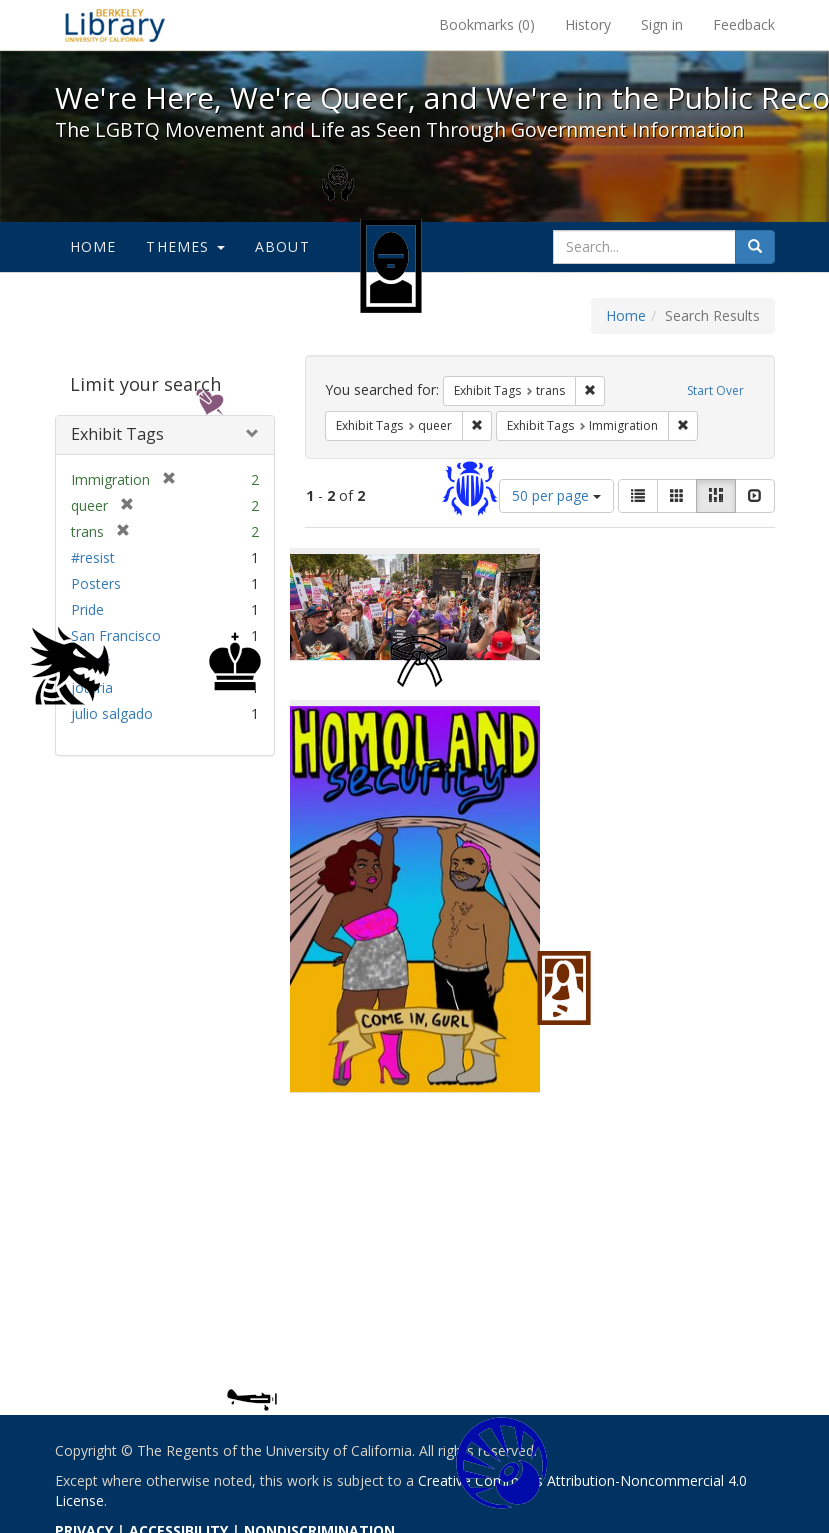  I want to click on view surveillance or monitoring status, so click(502, 1463).